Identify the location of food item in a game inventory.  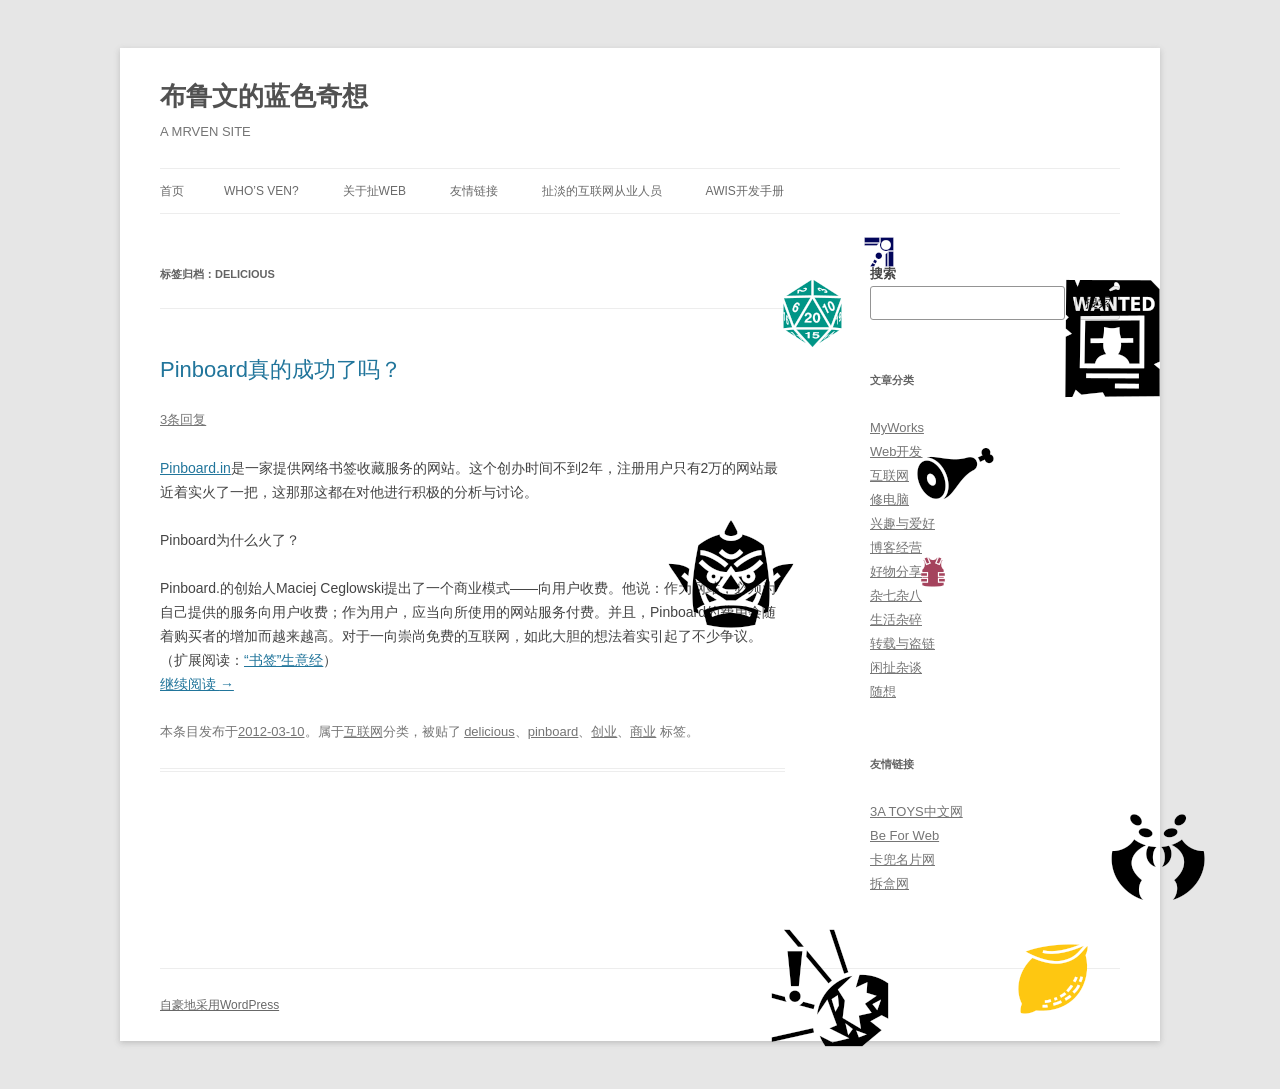
(955, 473).